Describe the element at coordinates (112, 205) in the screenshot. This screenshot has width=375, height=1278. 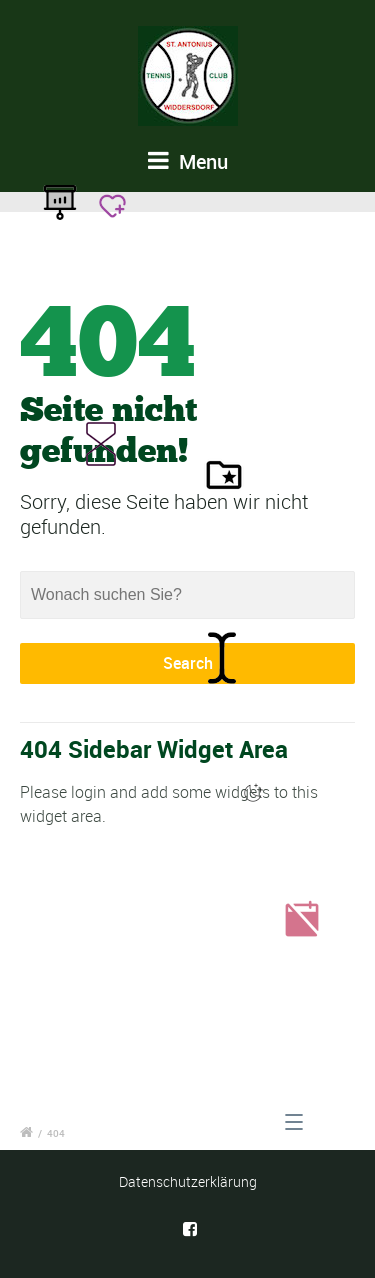
I see `add to favorites` at that location.